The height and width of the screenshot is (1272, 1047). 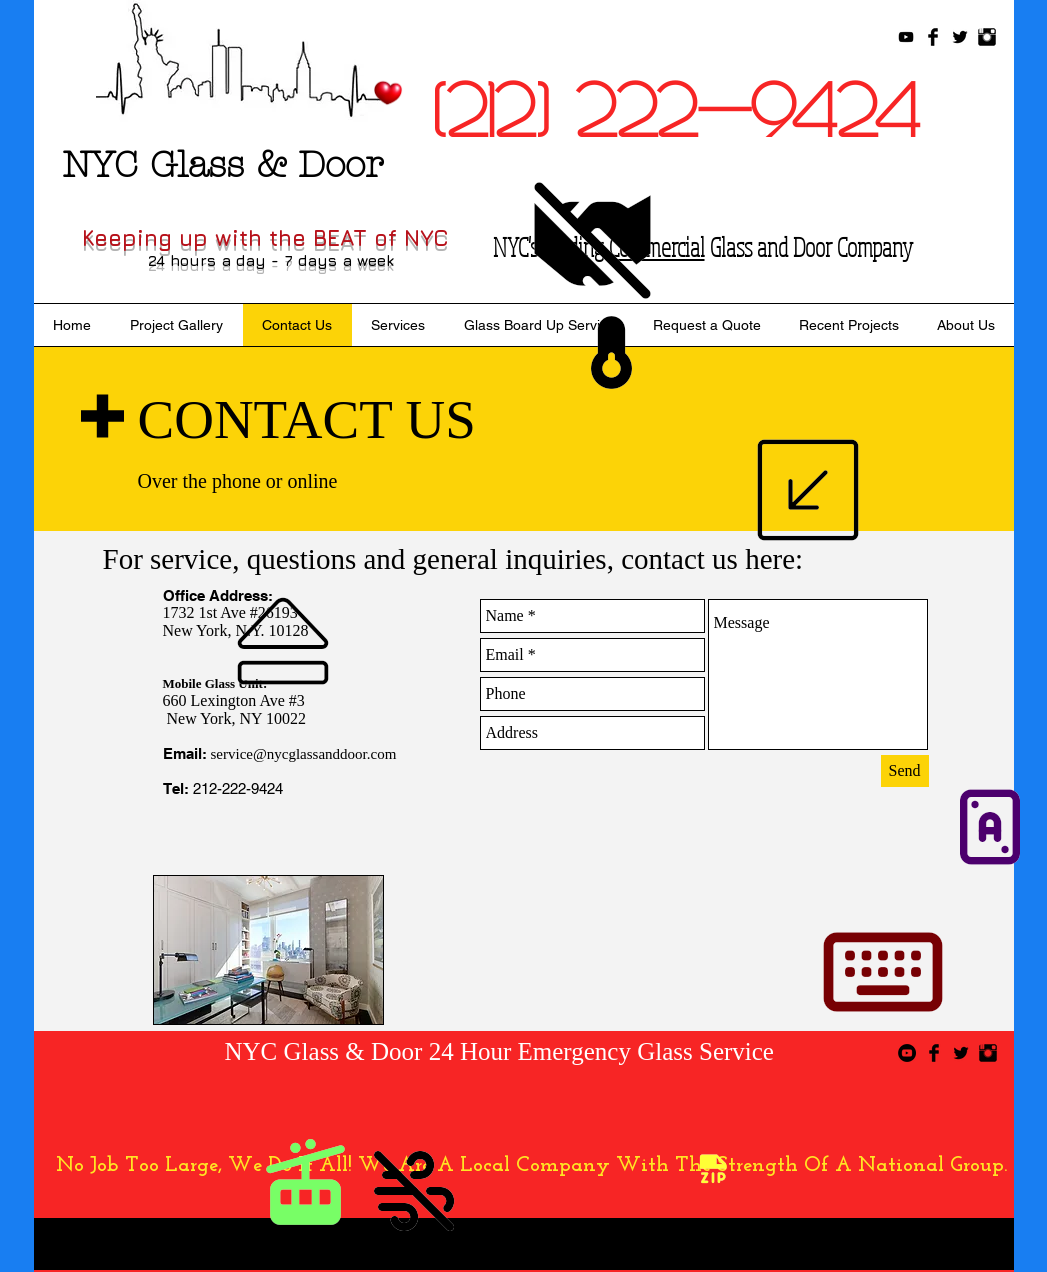 I want to click on disable wind or fan mode, so click(x=414, y=1191).